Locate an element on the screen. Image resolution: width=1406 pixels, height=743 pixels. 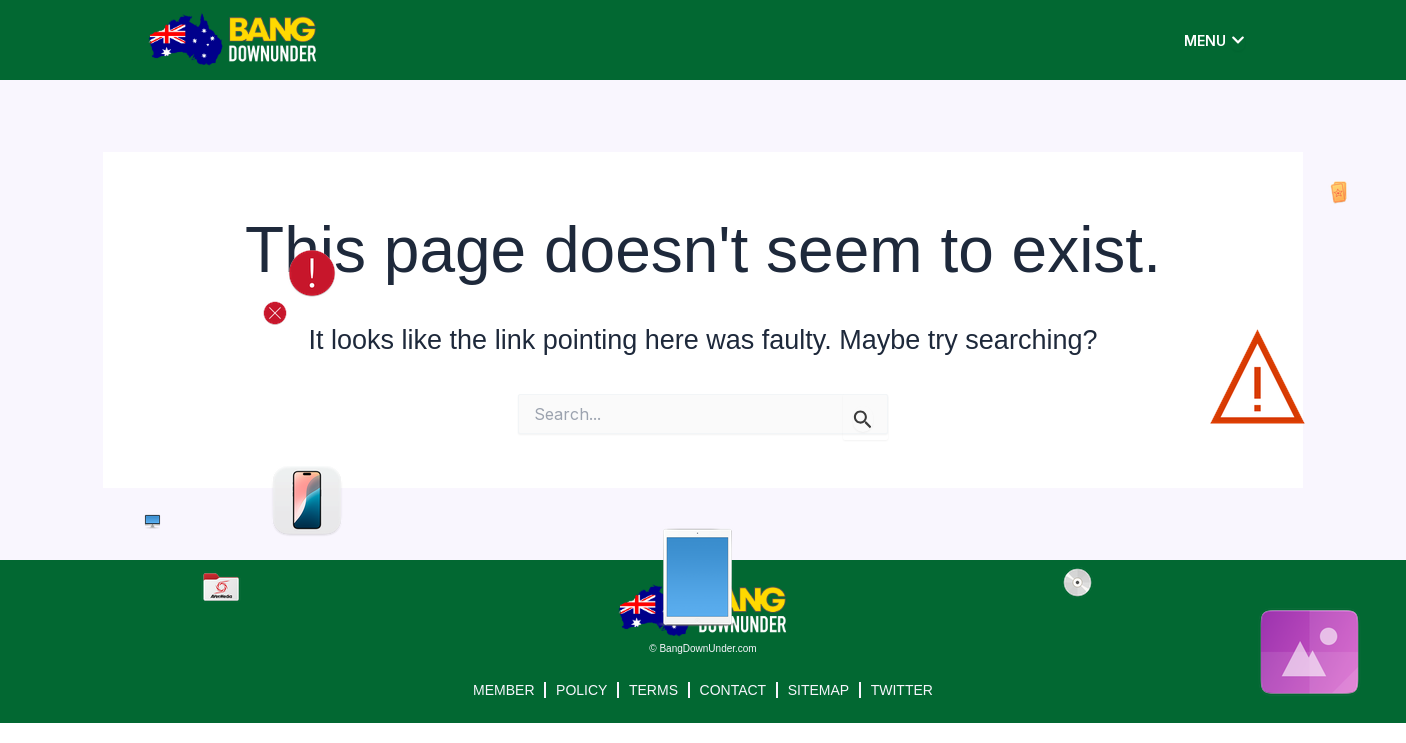
indicates a recordable CD-R disc is located at coordinates (1077, 582).